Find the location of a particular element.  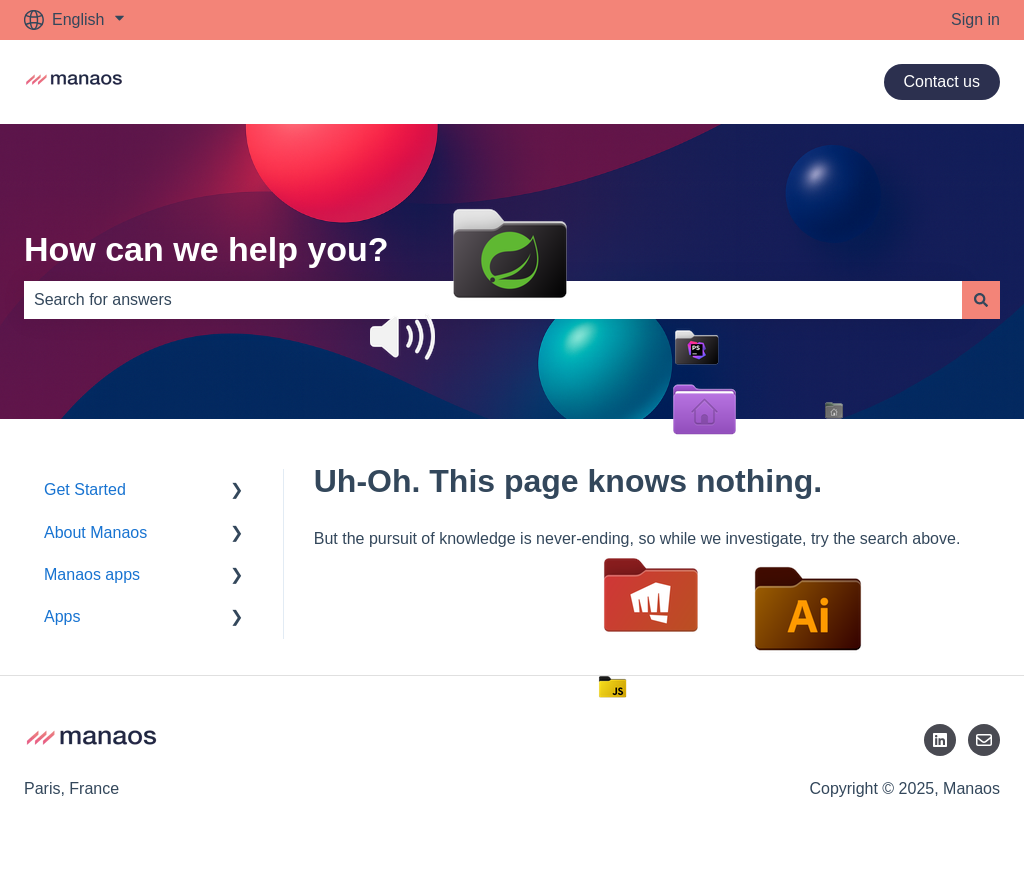

open riot games folder is located at coordinates (650, 597).